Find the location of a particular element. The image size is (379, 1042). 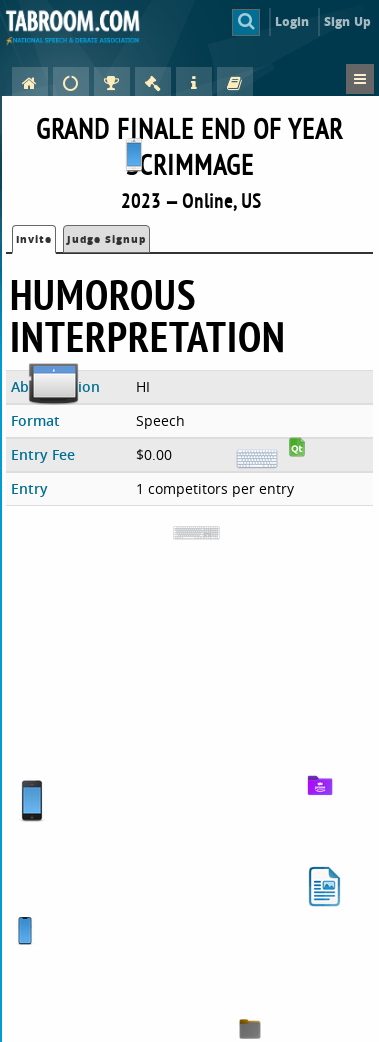

connect a bluetooth keyboard is located at coordinates (196, 532).